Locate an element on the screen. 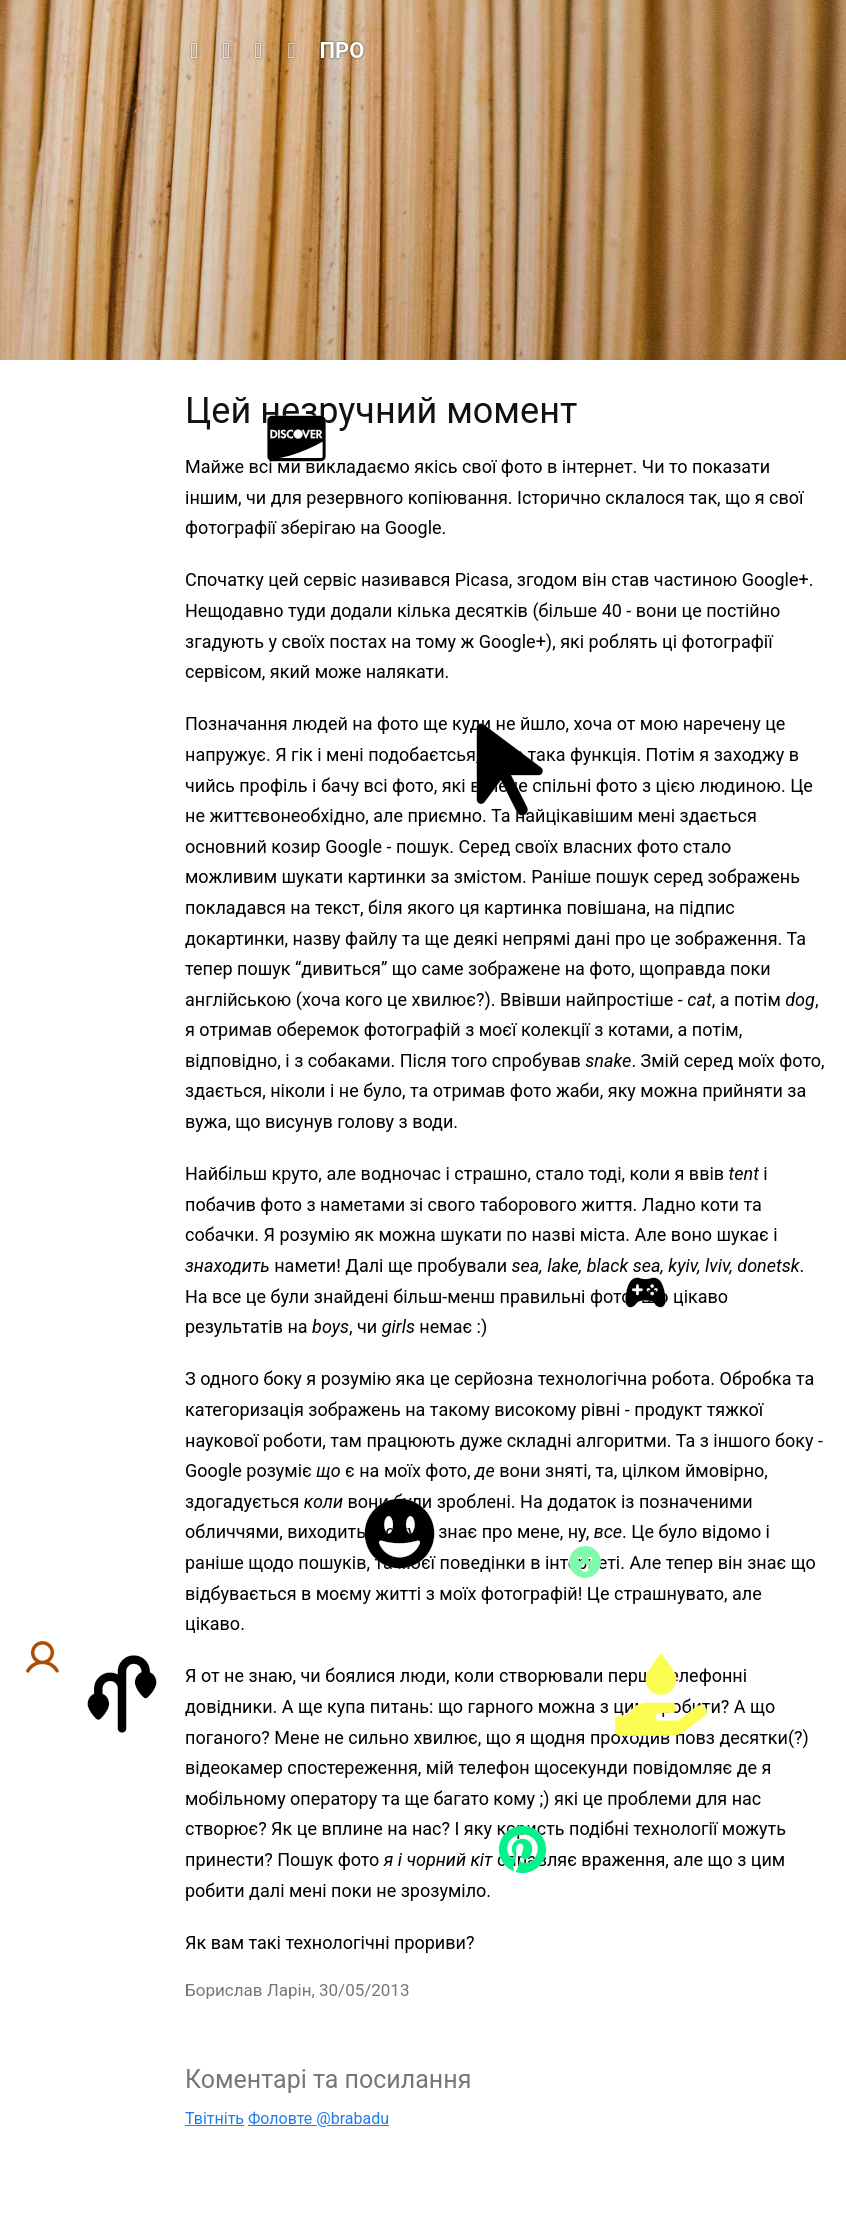  cursor or pointer indicator is located at coordinates (505, 769).